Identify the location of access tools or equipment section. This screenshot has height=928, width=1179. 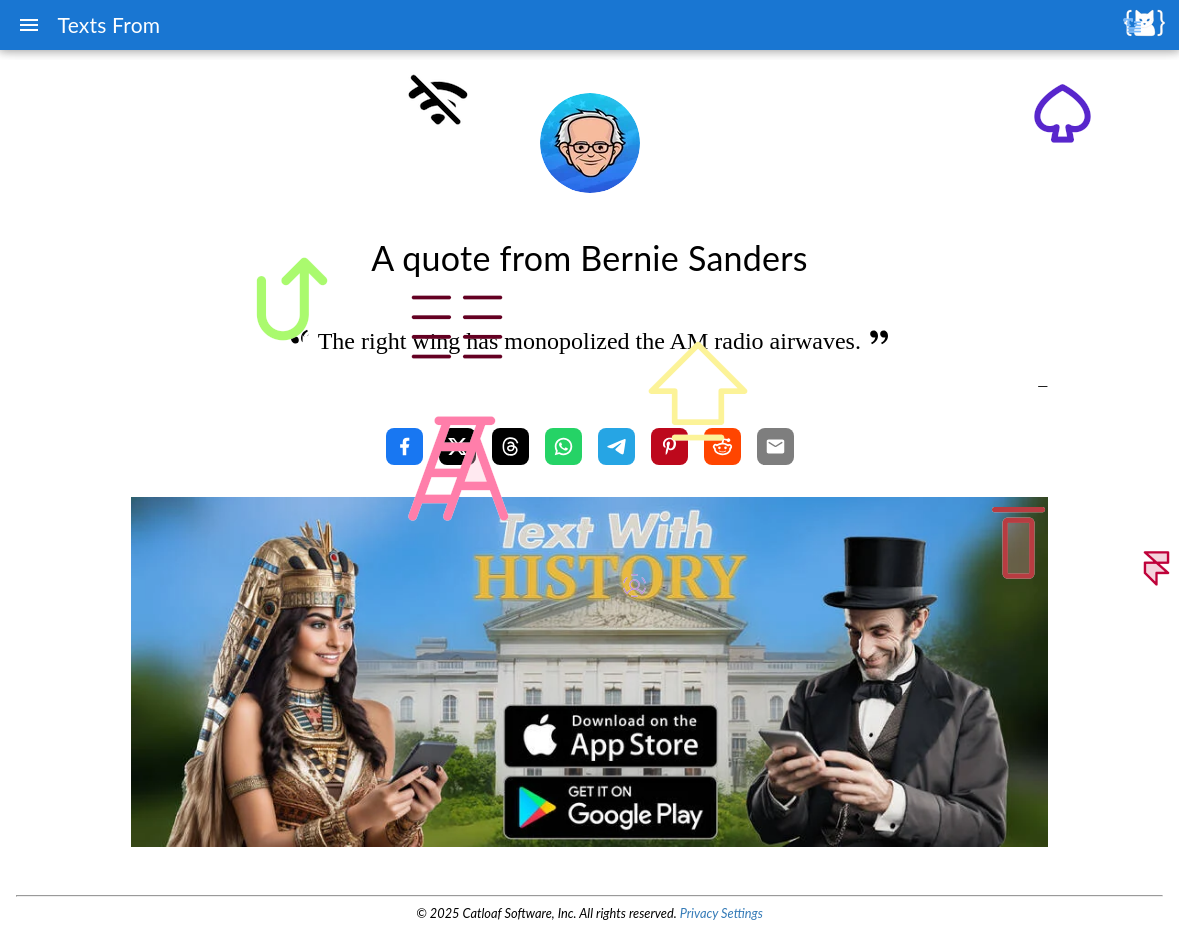
(460, 468).